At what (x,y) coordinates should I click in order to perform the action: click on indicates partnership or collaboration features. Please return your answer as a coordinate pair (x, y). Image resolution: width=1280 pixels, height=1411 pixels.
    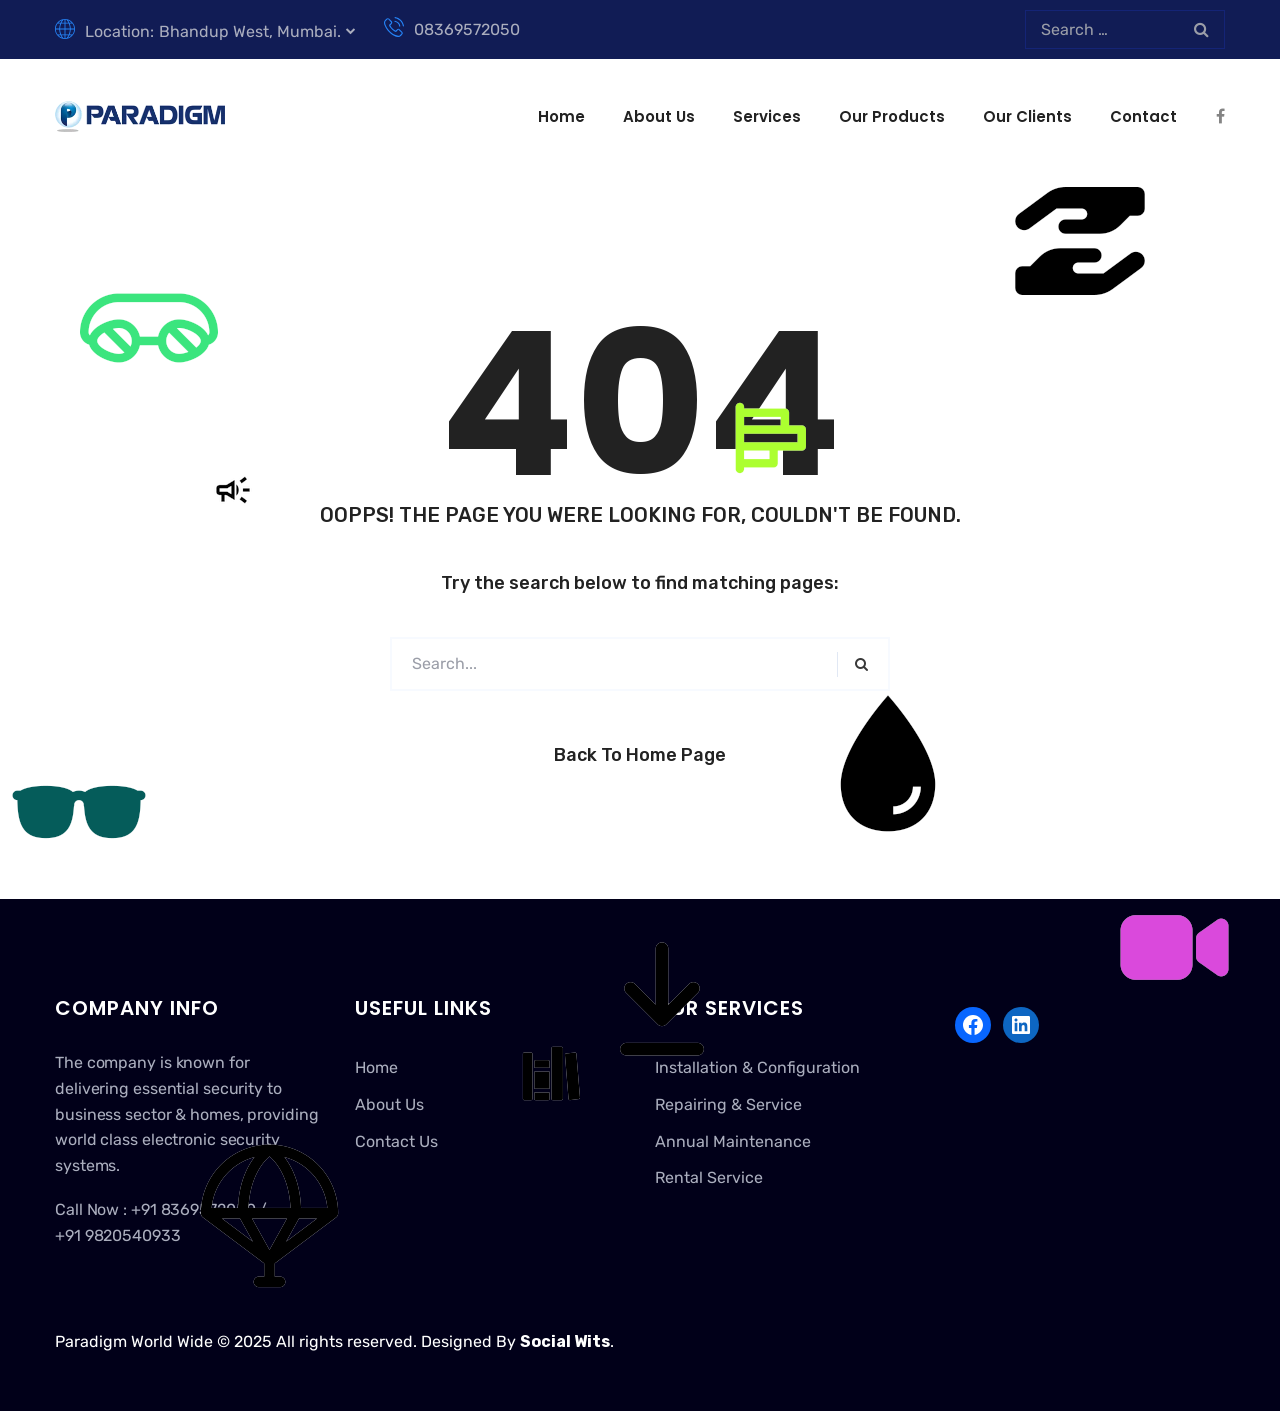
    Looking at the image, I should click on (1080, 241).